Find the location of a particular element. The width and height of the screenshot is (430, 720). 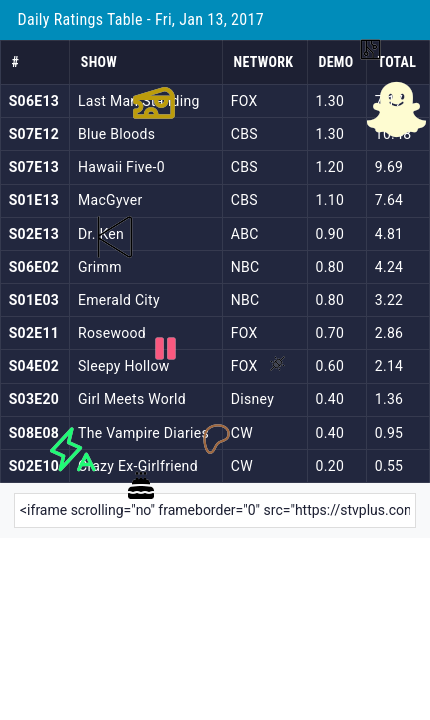

visit patreon page is located at coordinates (215, 438).